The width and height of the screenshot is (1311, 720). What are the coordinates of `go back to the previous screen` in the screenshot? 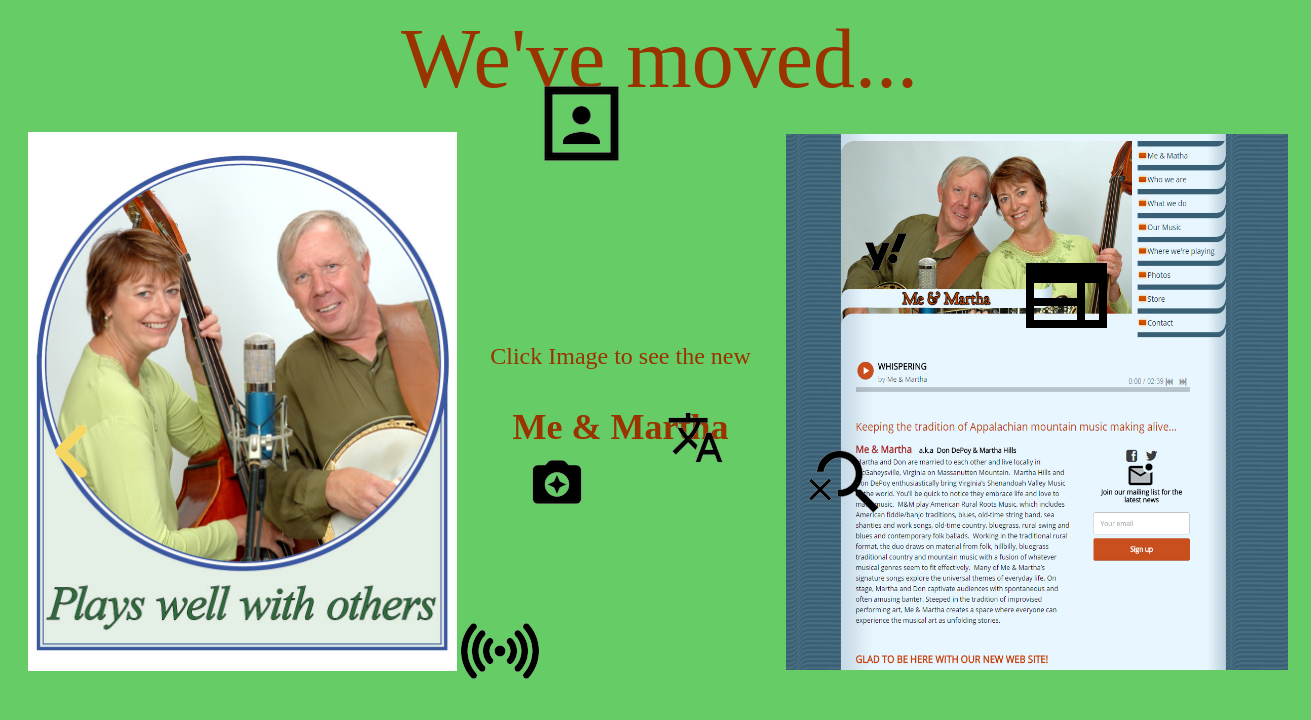 It's located at (71, 451).